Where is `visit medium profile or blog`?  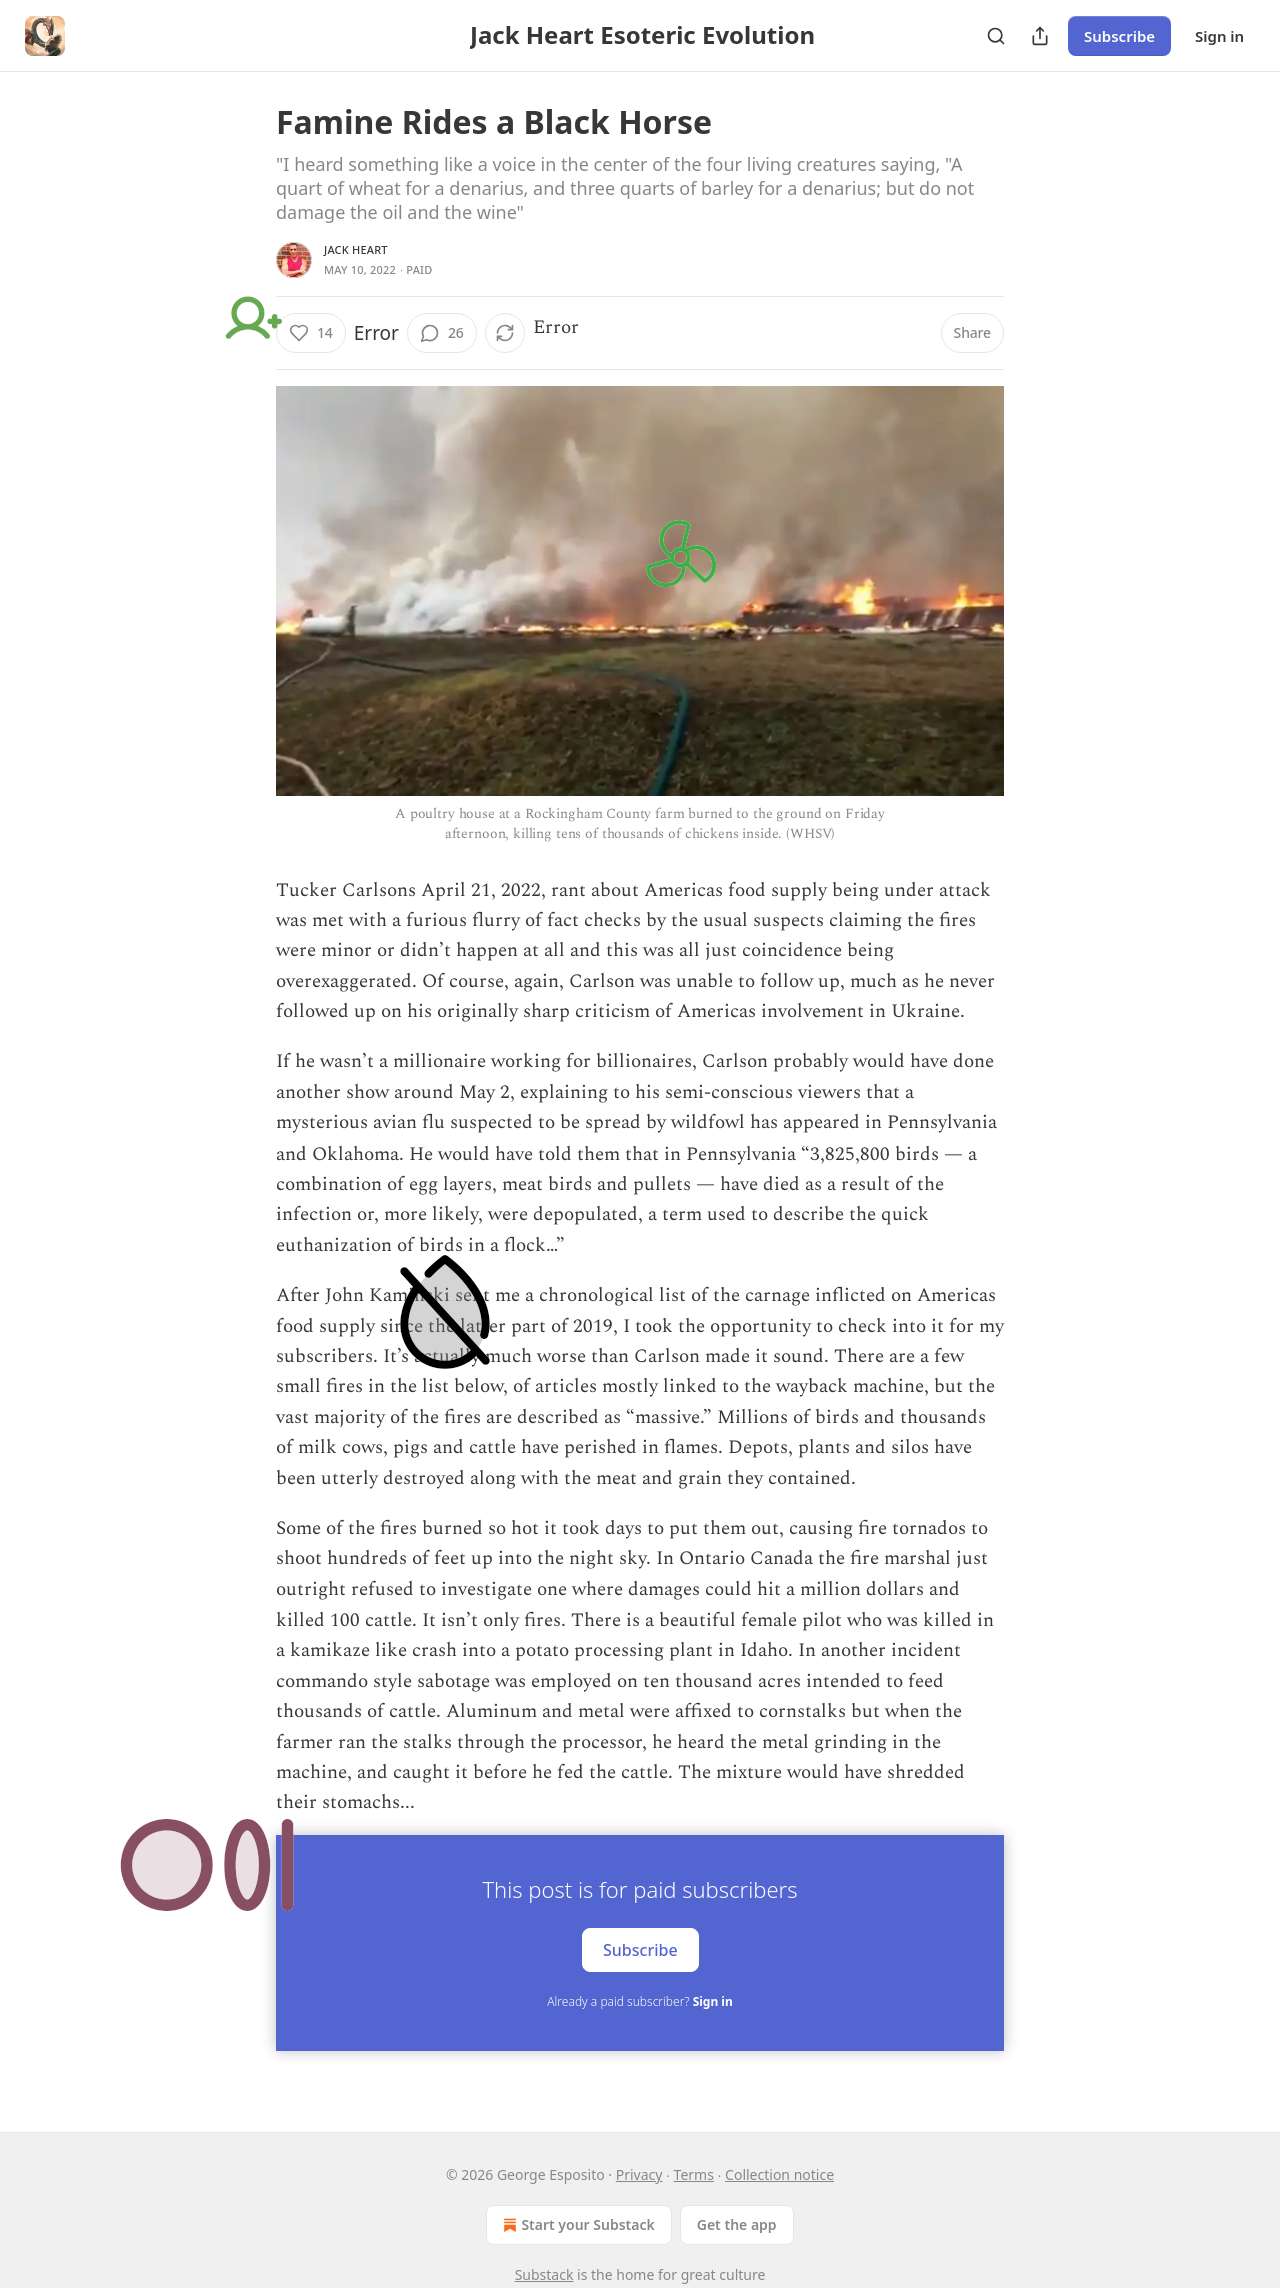
visit medium profile or blog is located at coordinates (207, 1865).